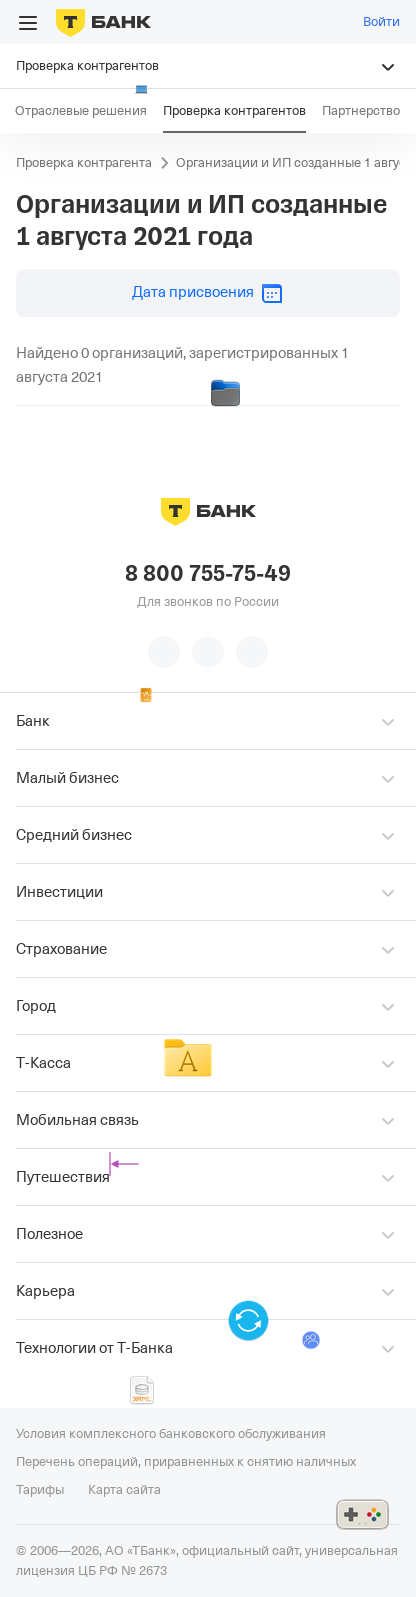 This screenshot has height=1597, width=416. What do you see at coordinates (124, 1164) in the screenshot?
I see `go to the first item in a list or sequence` at bounding box center [124, 1164].